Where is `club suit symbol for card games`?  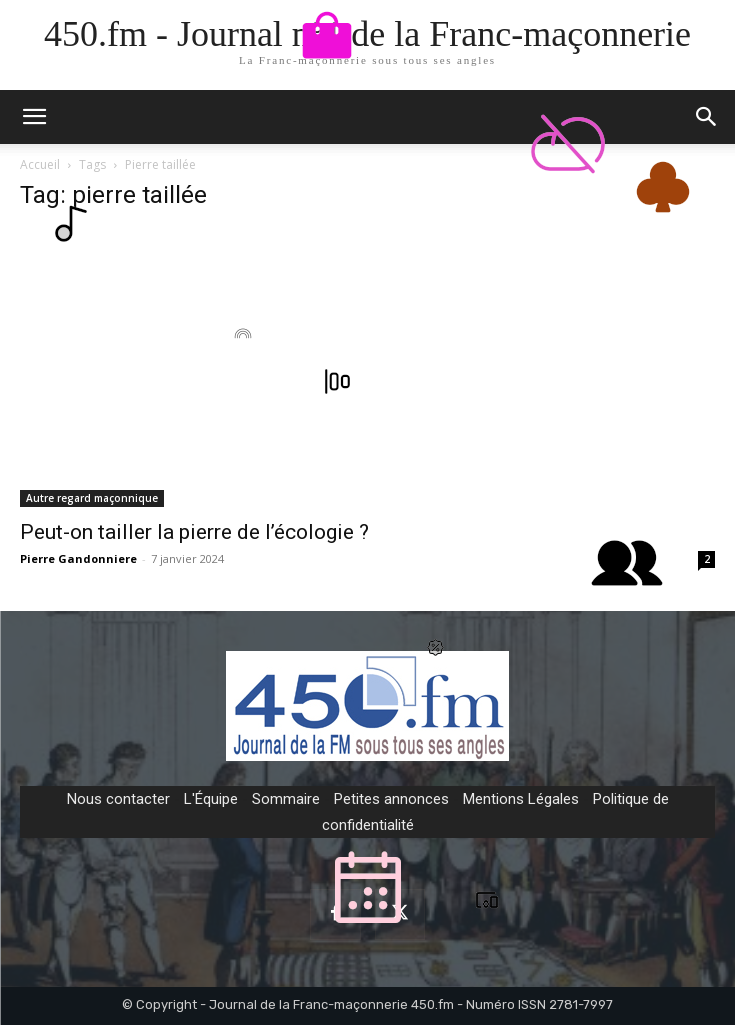
club suit symbol for card games is located at coordinates (663, 188).